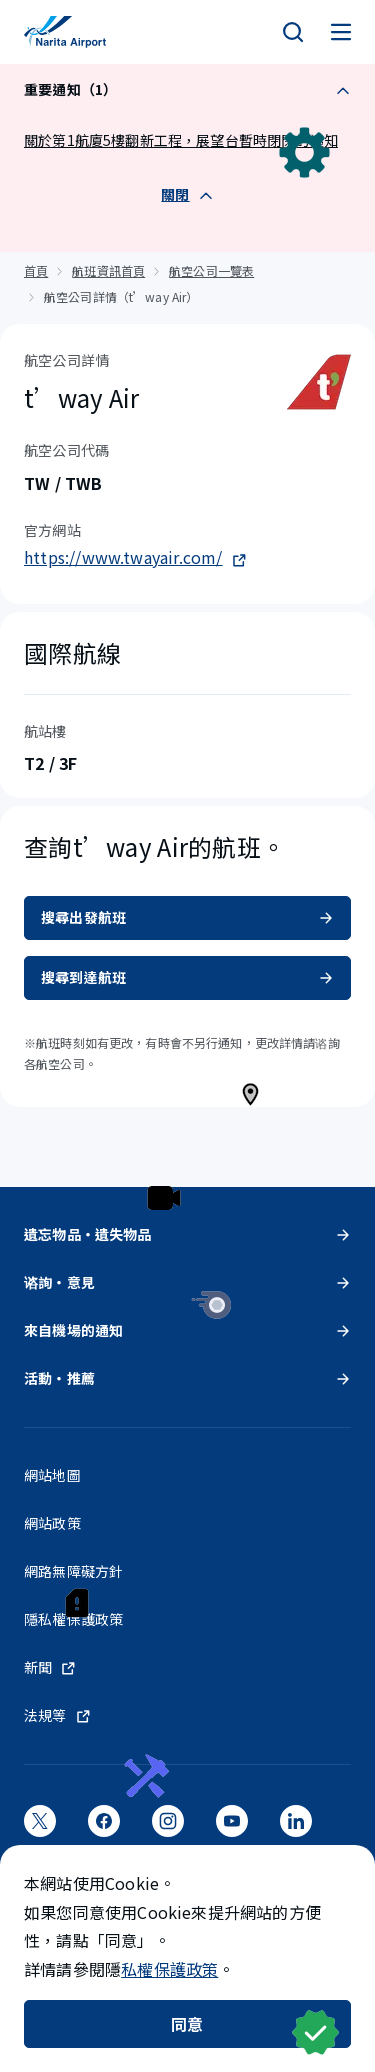  Describe the element at coordinates (250, 1094) in the screenshot. I see `view or set your current location` at that location.